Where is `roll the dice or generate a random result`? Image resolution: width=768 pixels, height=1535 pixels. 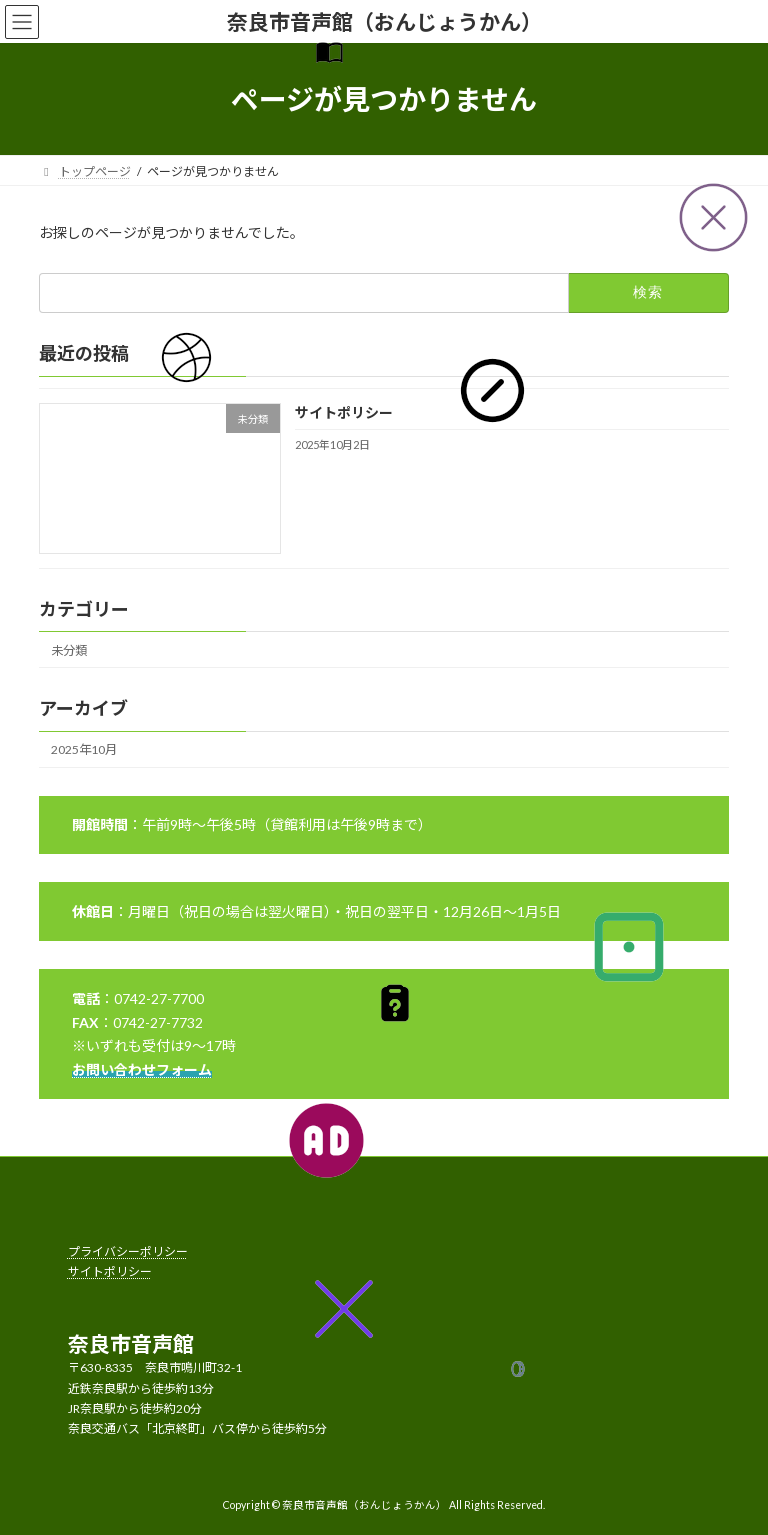
roll the dice or generate a random result is located at coordinates (629, 947).